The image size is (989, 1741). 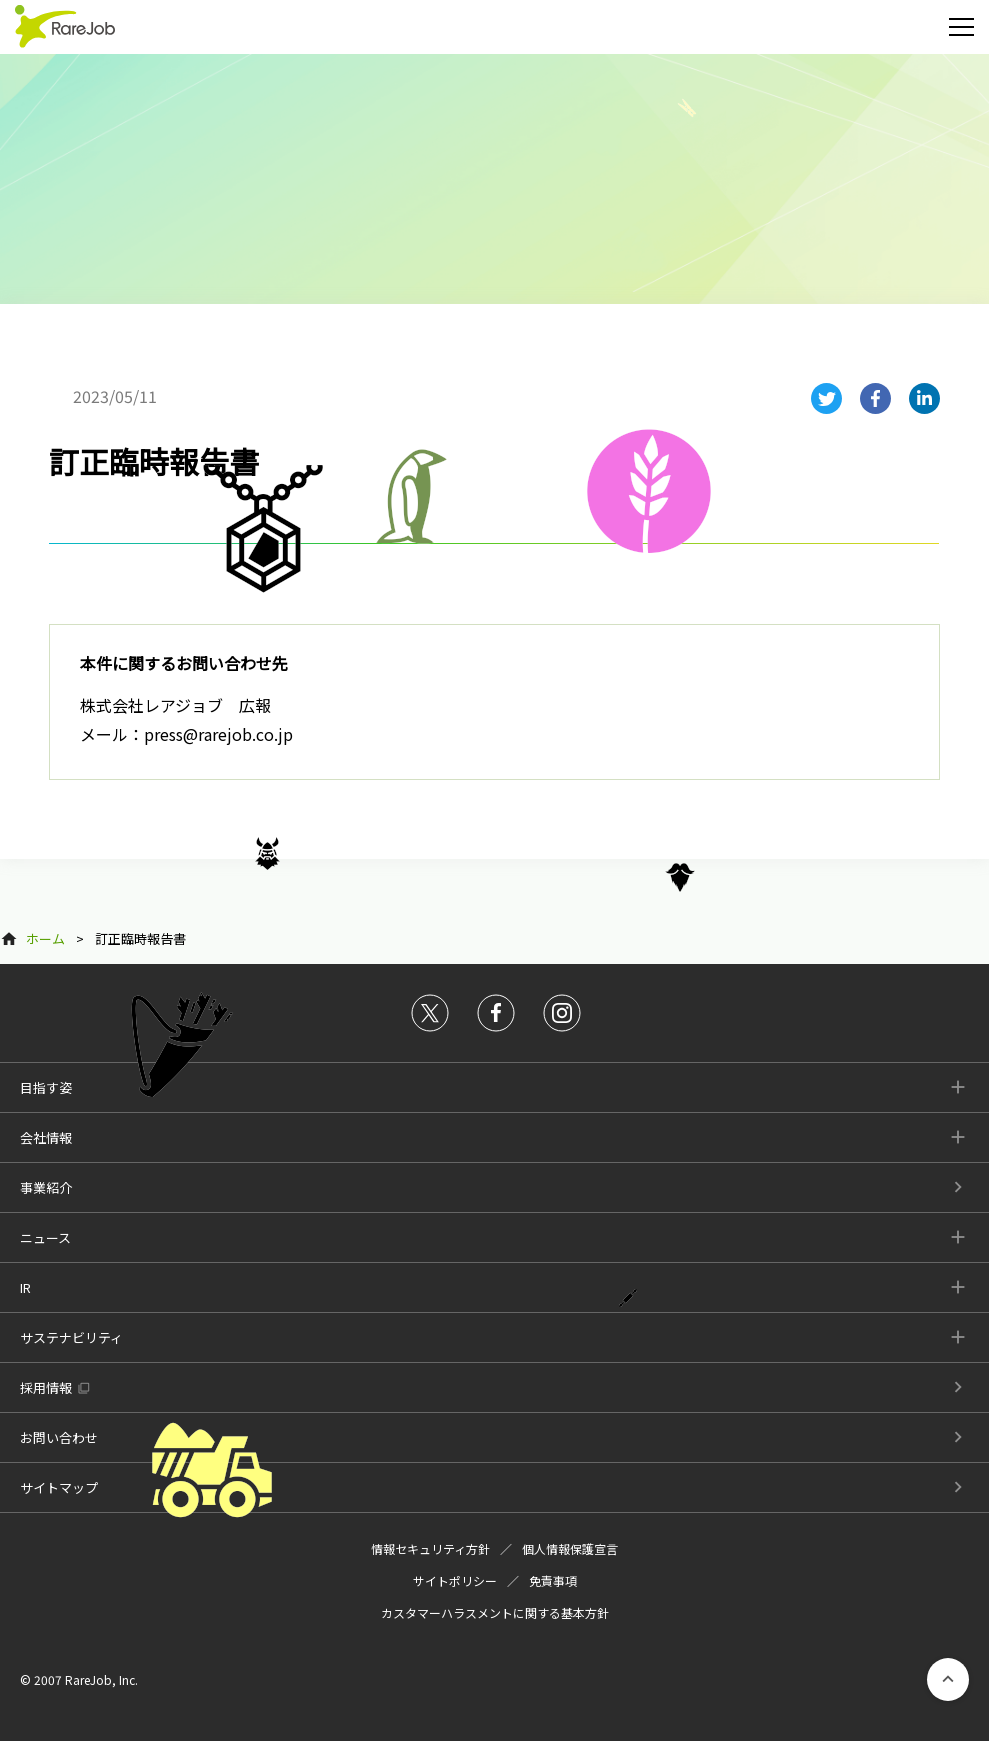 What do you see at coordinates (182, 1044) in the screenshot?
I see `equip or access arrow ammunition` at bounding box center [182, 1044].